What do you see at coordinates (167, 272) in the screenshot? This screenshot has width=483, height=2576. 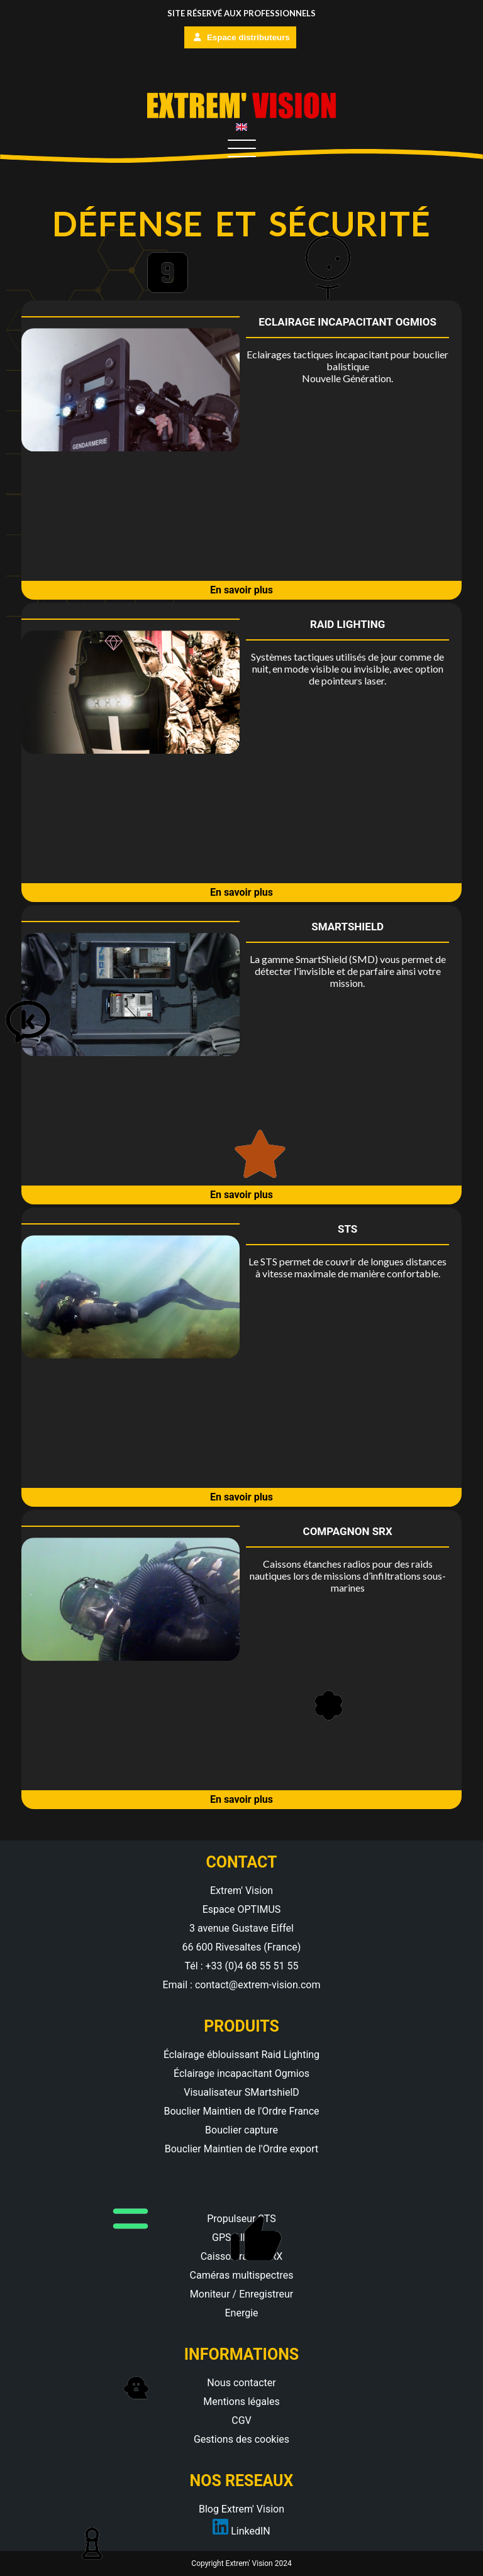 I see `select page or item number 9` at bounding box center [167, 272].